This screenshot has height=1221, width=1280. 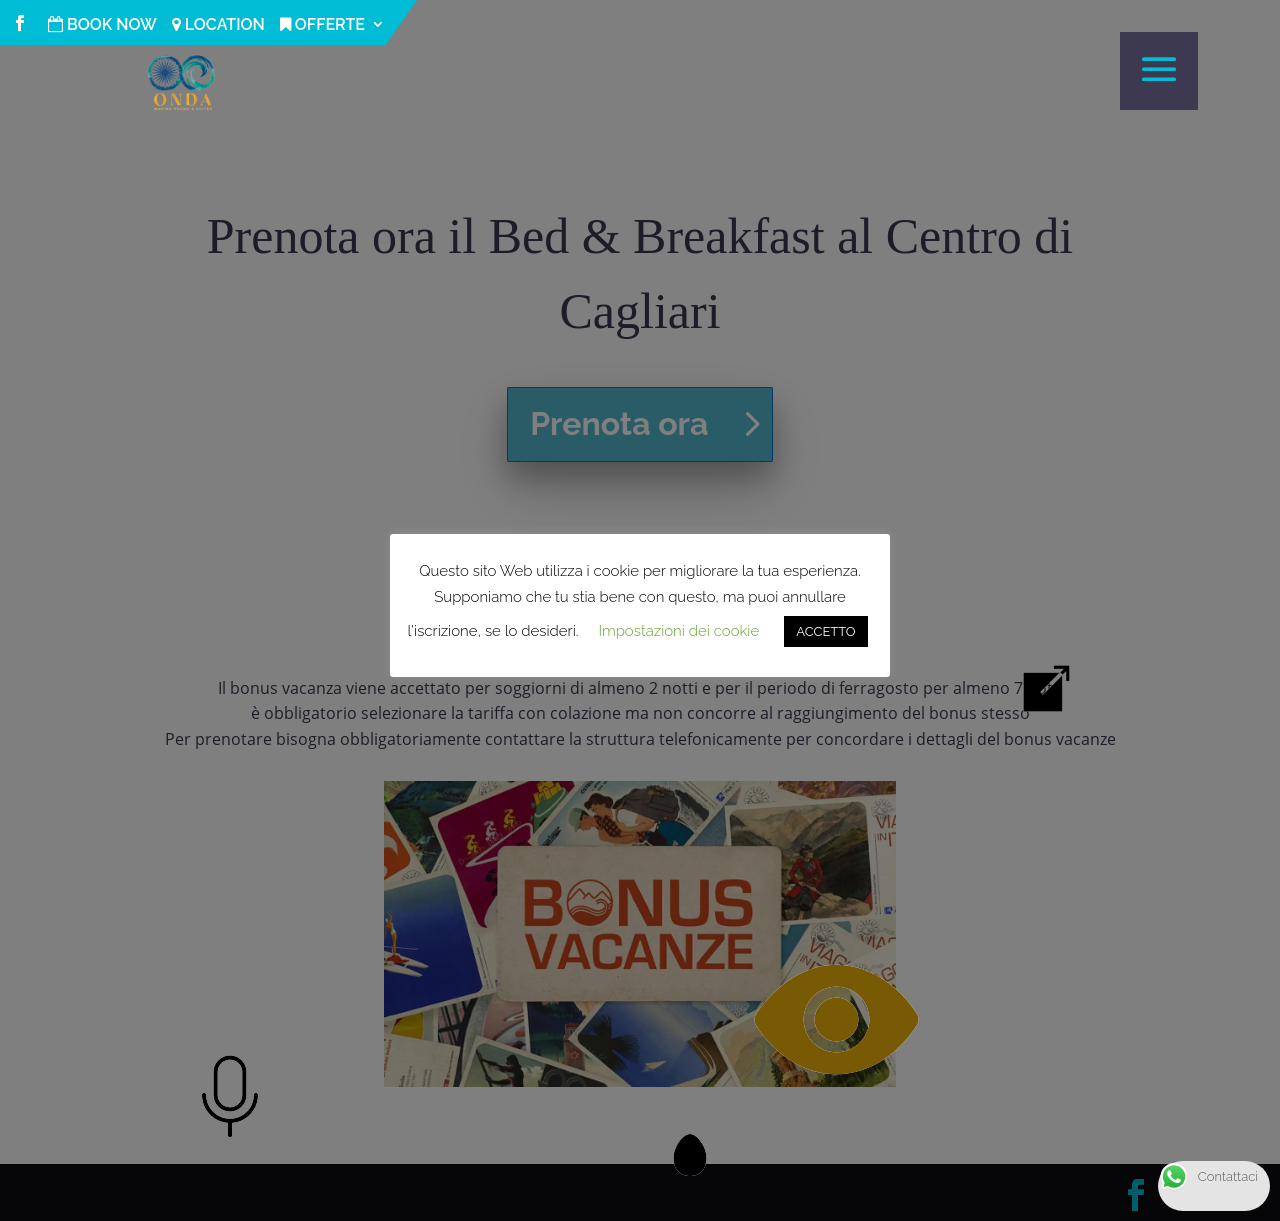 What do you see at coordinates (1046, 688) in the screenshot?
I see `open link in new tab or window` at bounding box center [1046, 688].